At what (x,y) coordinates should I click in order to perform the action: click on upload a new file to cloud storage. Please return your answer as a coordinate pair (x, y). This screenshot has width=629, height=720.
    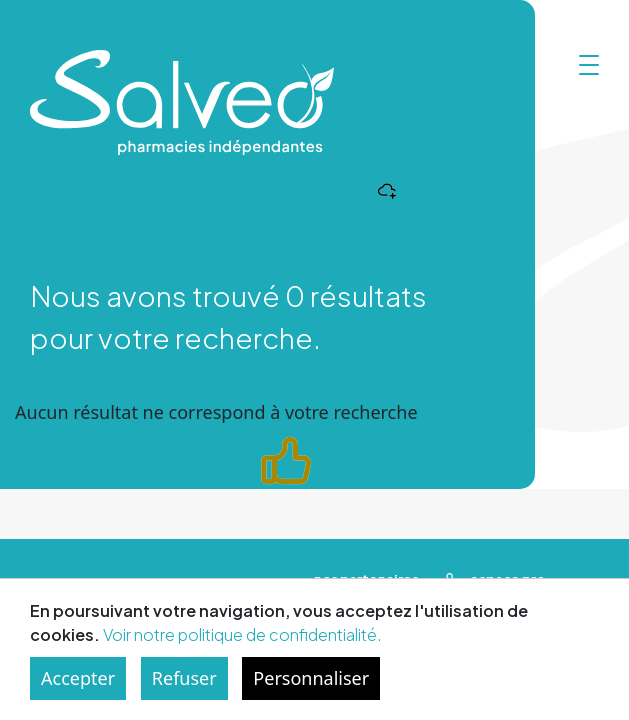
    Looking at the image, I should click on (387, 190).